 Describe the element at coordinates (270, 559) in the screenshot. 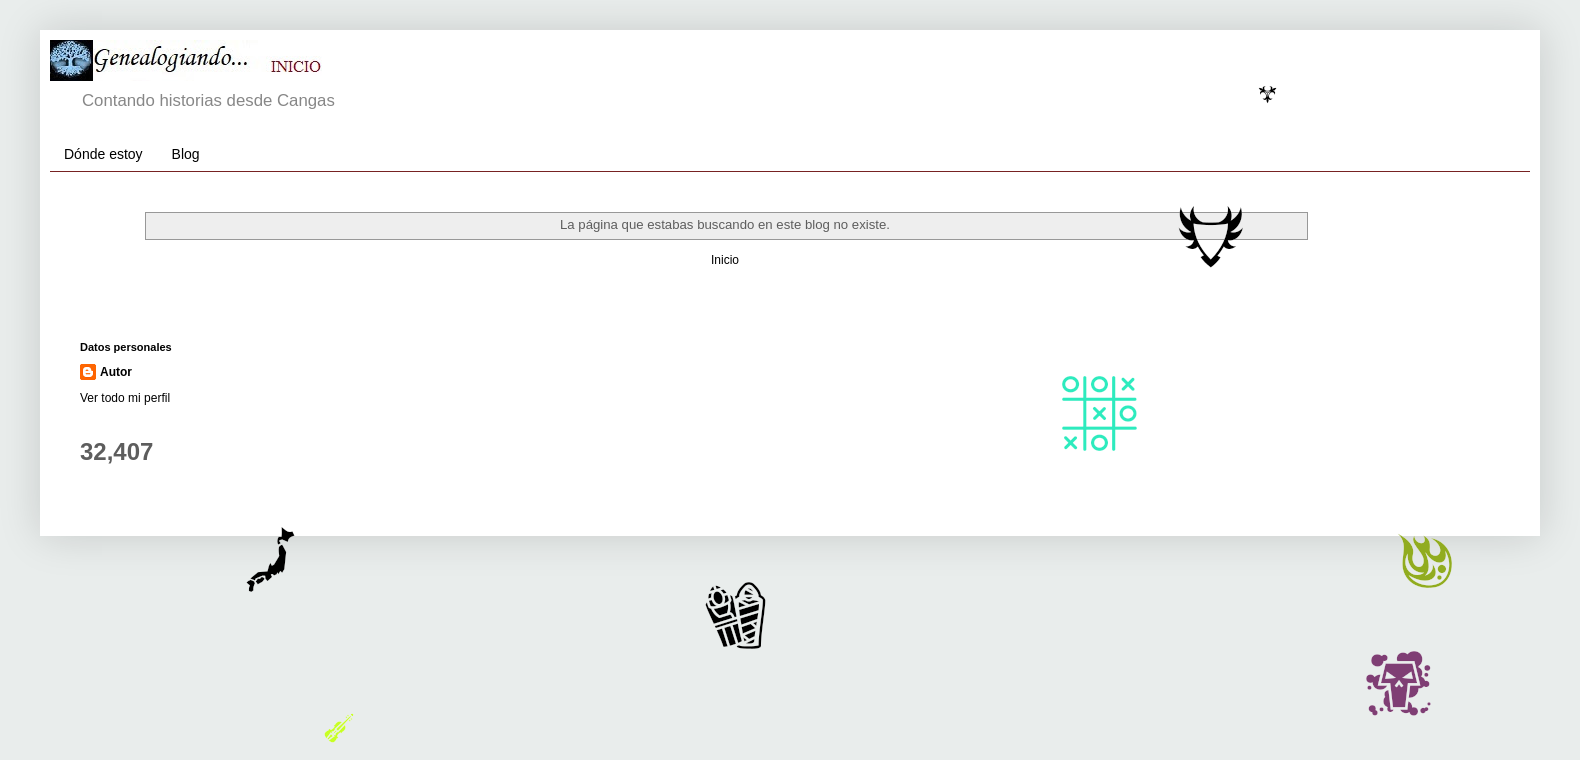

I see `select japan as your region or country` at that location.